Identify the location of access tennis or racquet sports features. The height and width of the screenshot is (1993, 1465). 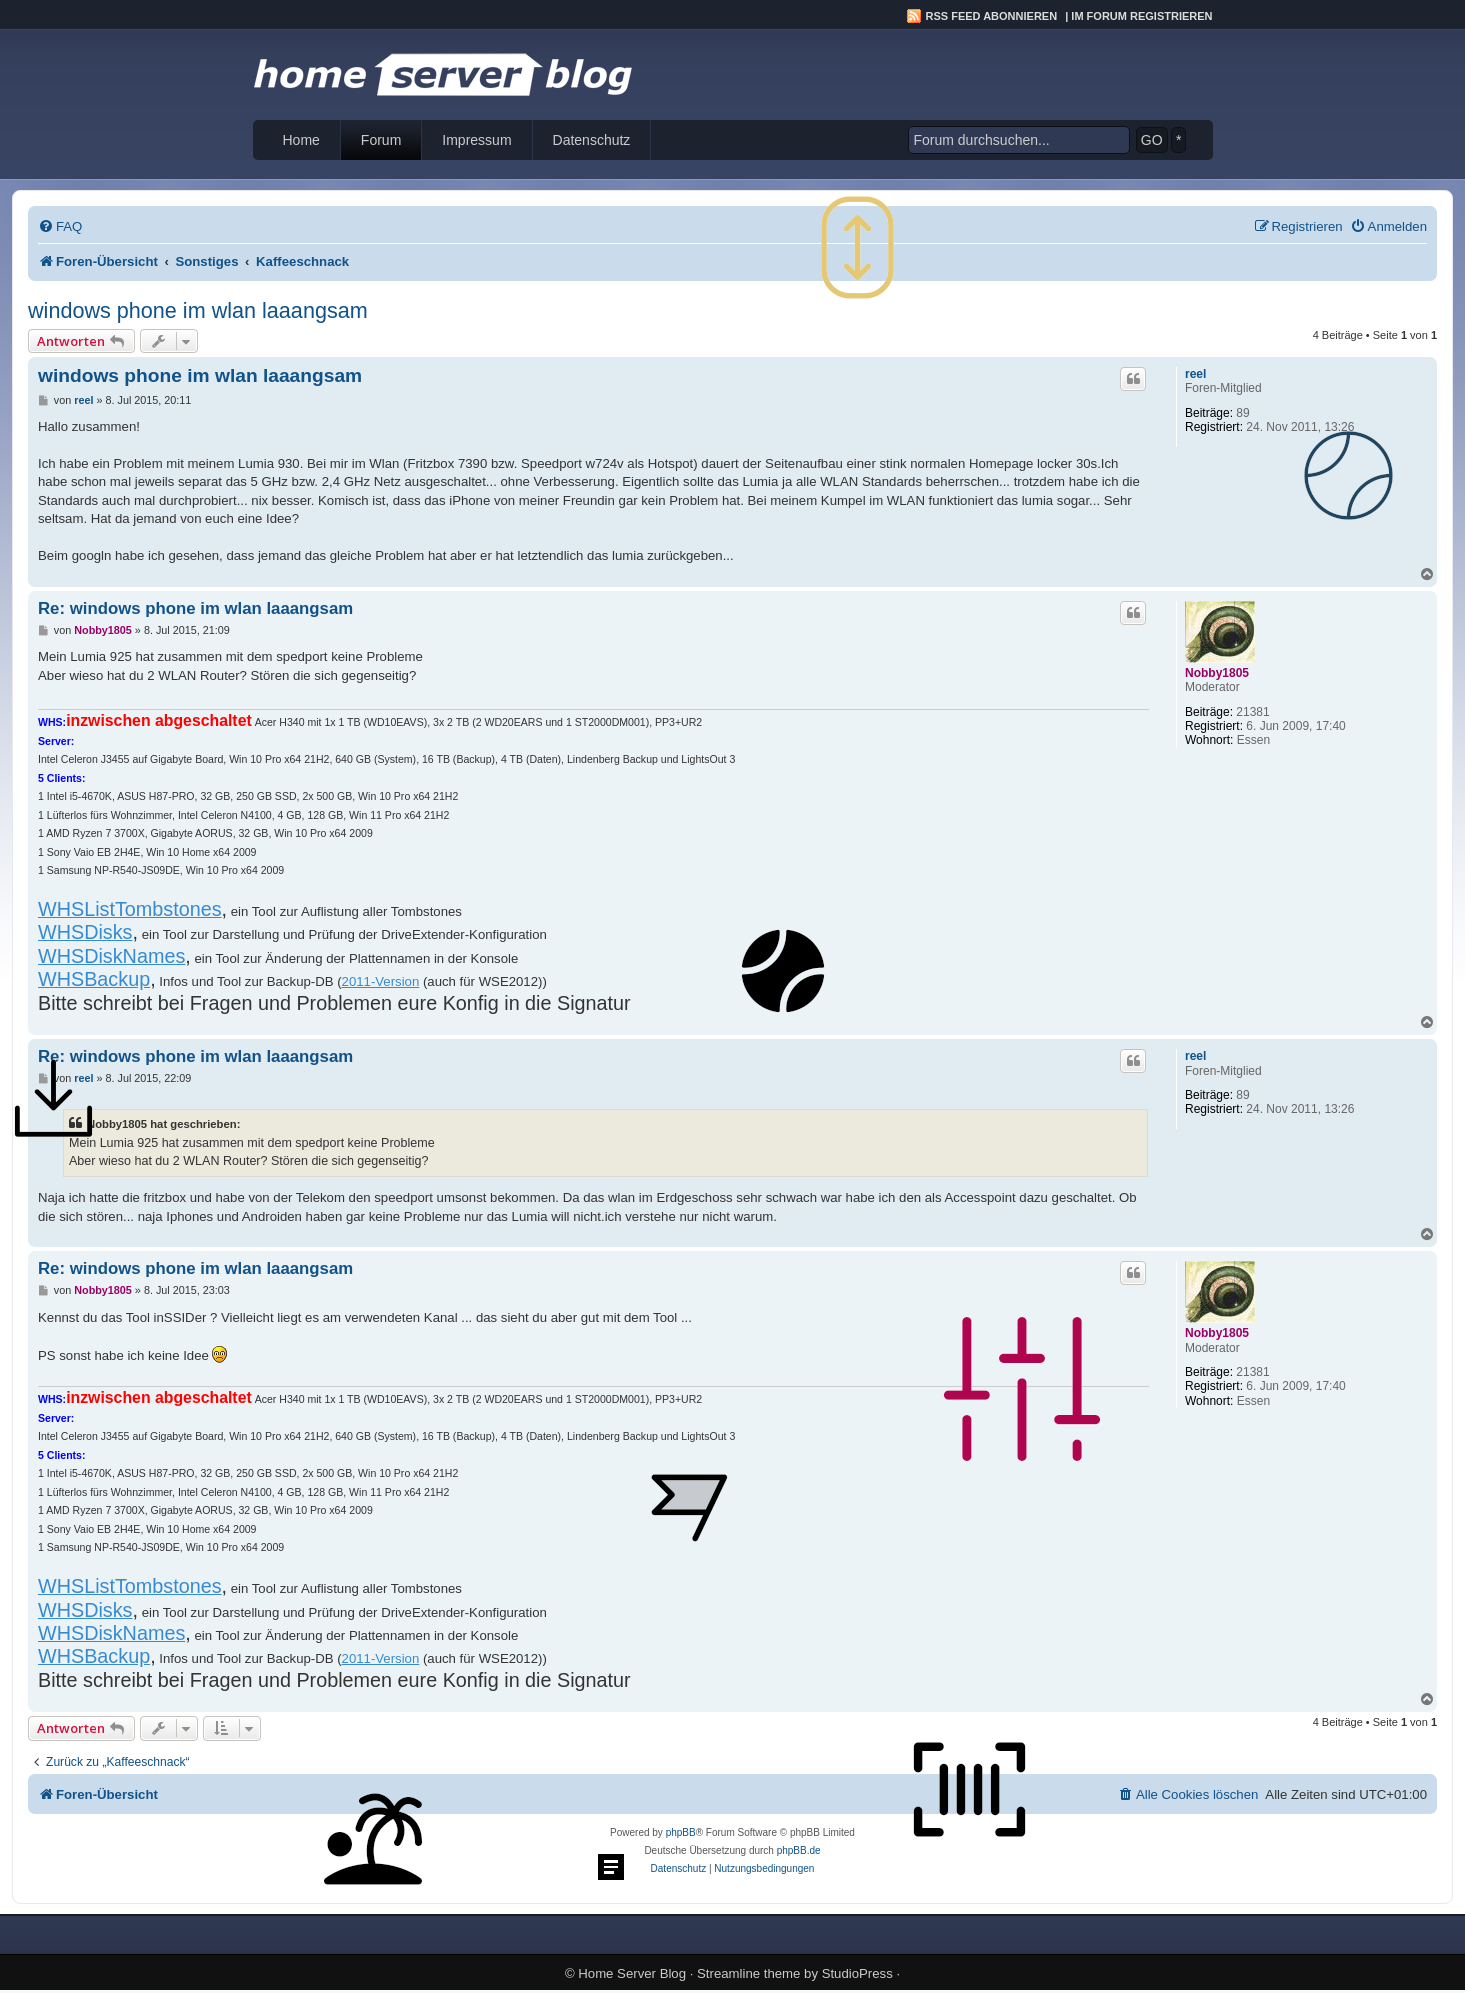
(783, 971).